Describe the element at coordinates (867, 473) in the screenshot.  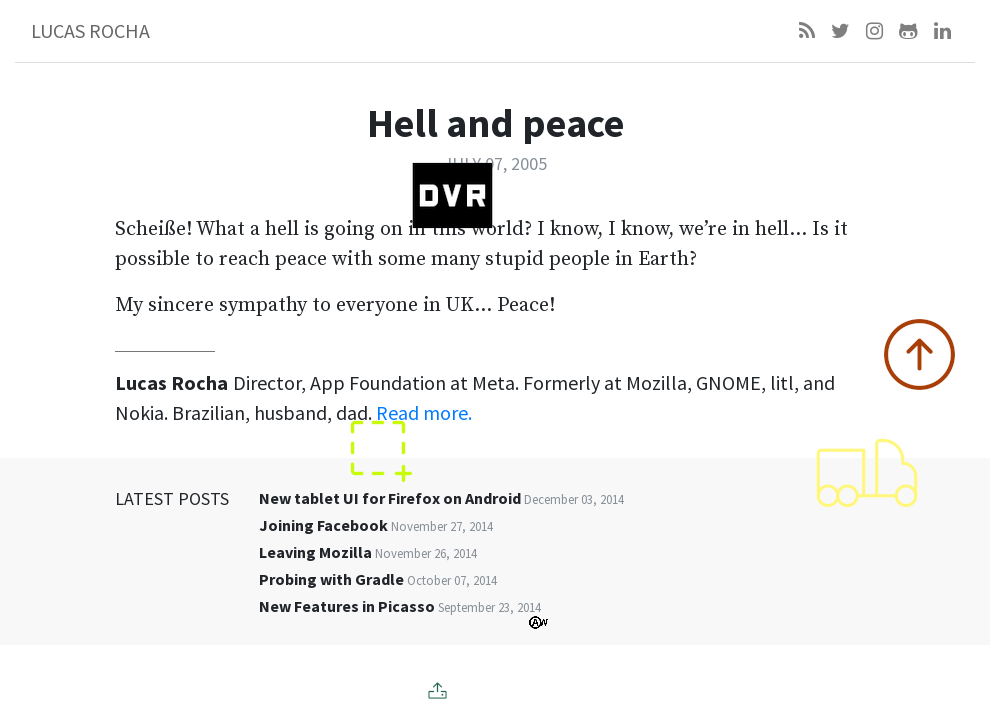
I see `view shipping or delivery status` at that location.